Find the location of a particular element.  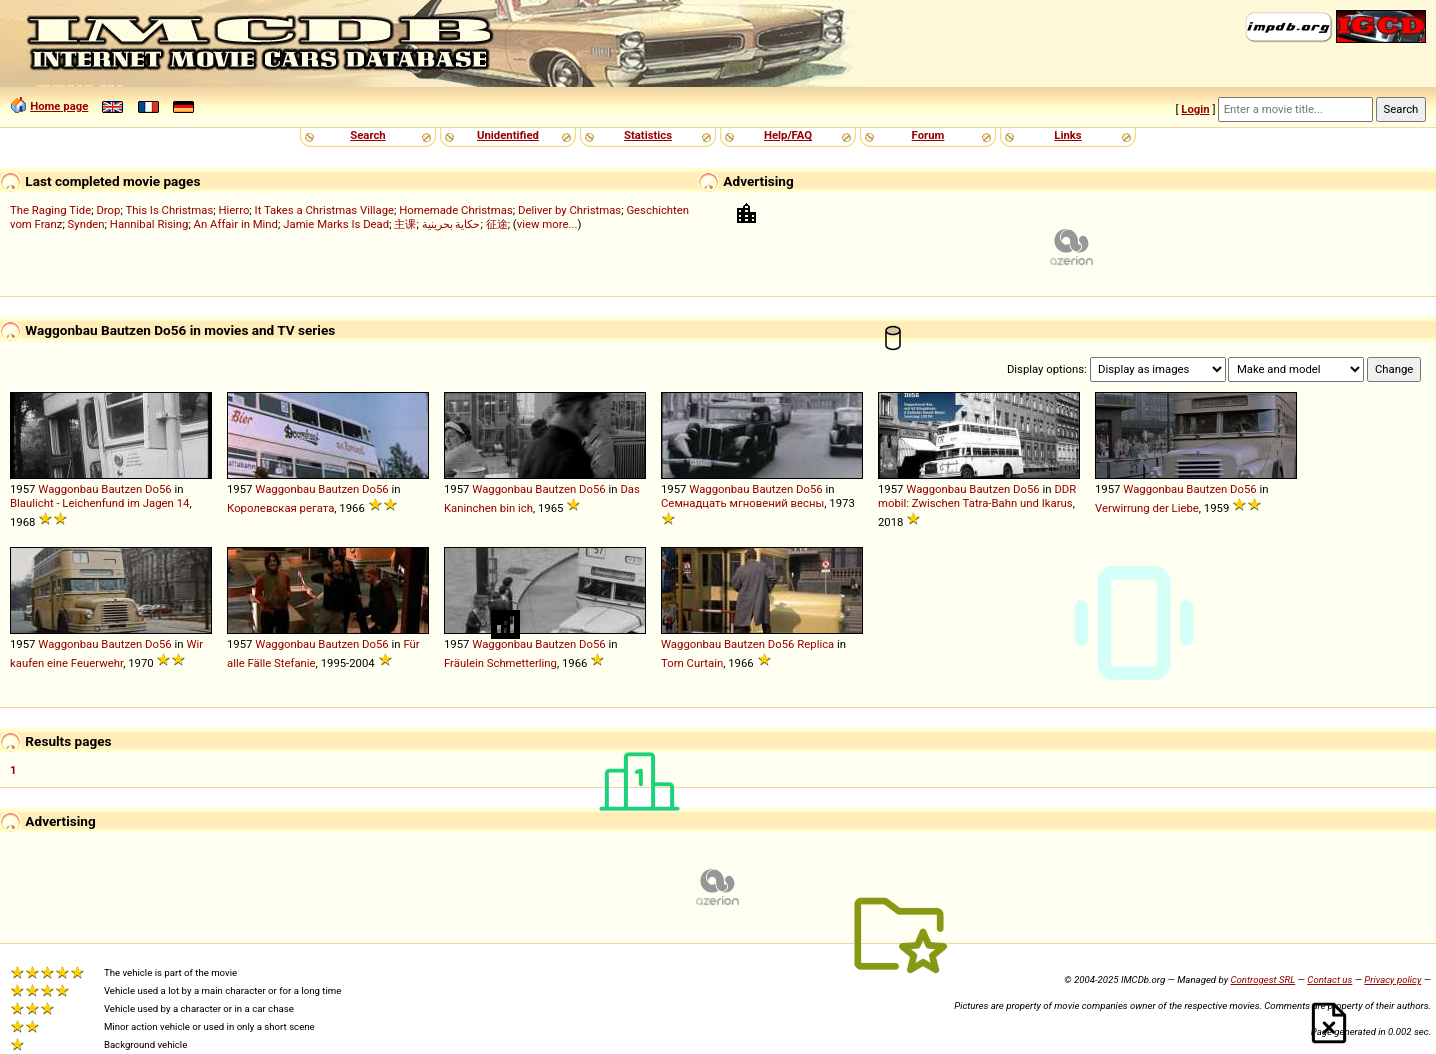

view city or urban location is located at coordinates (746, 213).